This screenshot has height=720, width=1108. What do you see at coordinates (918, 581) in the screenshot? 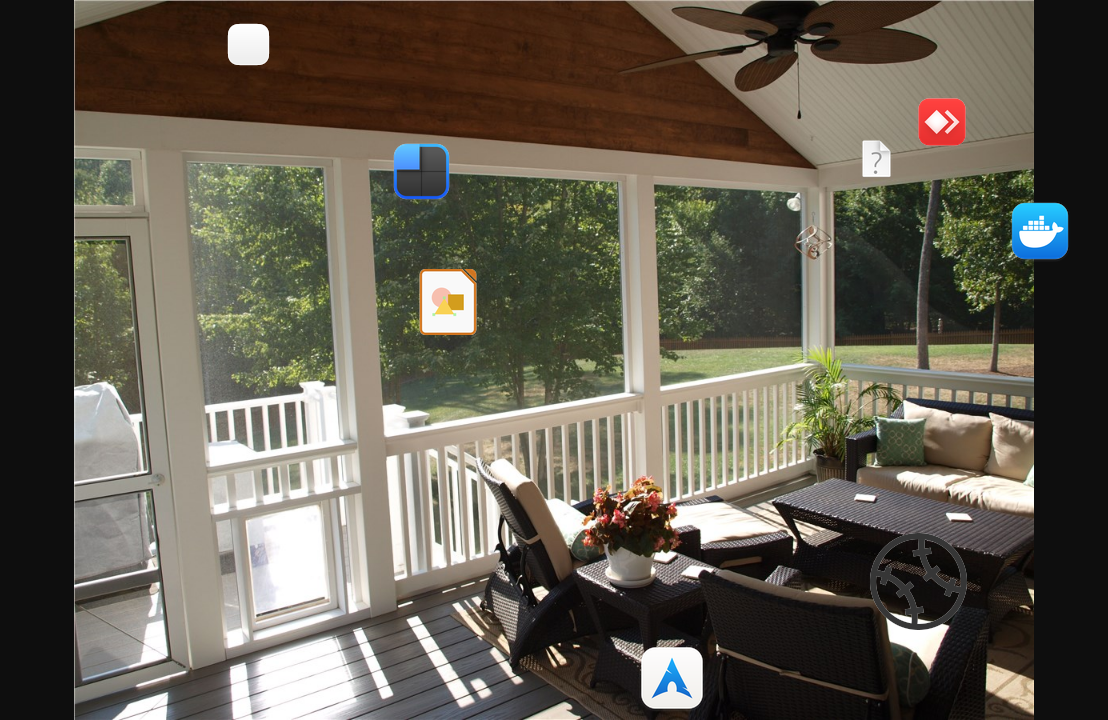
I see `access sports and activity emoji` at bounding box center [918, 581].